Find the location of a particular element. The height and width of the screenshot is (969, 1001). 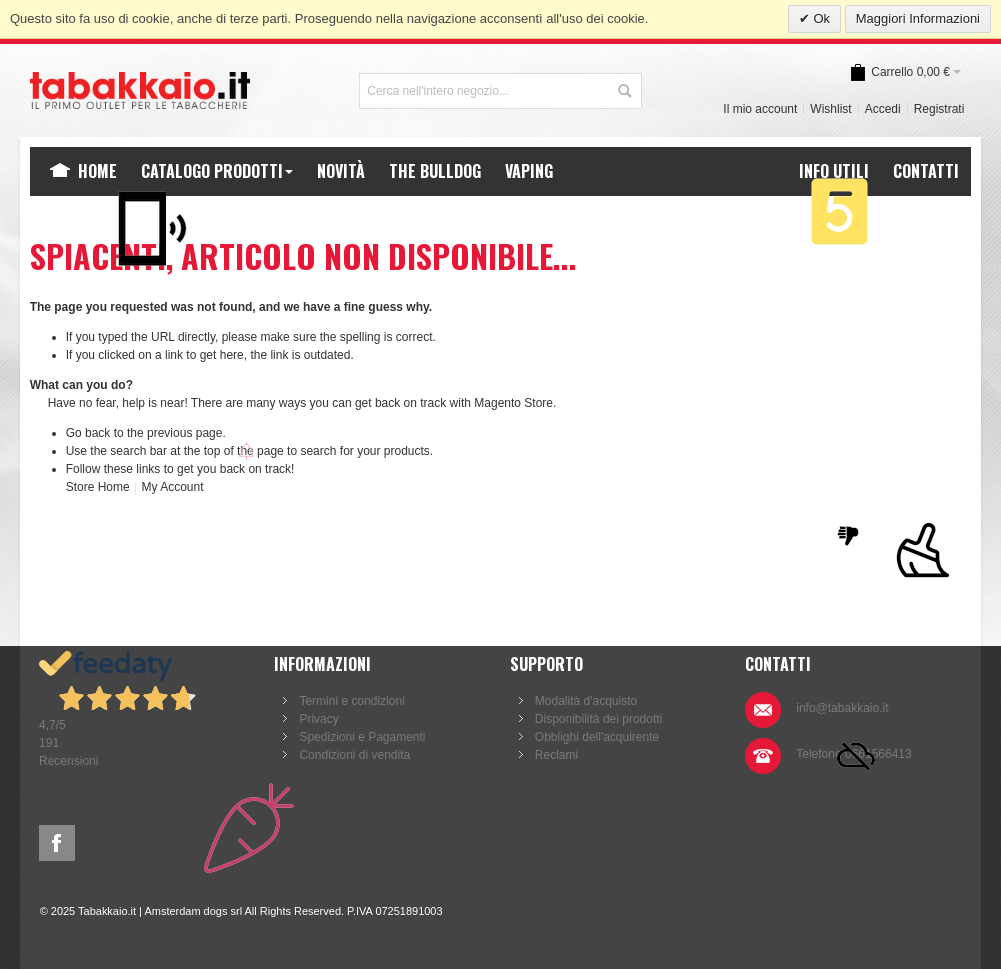

clear or clean up items is located at coordinates (922, 552).